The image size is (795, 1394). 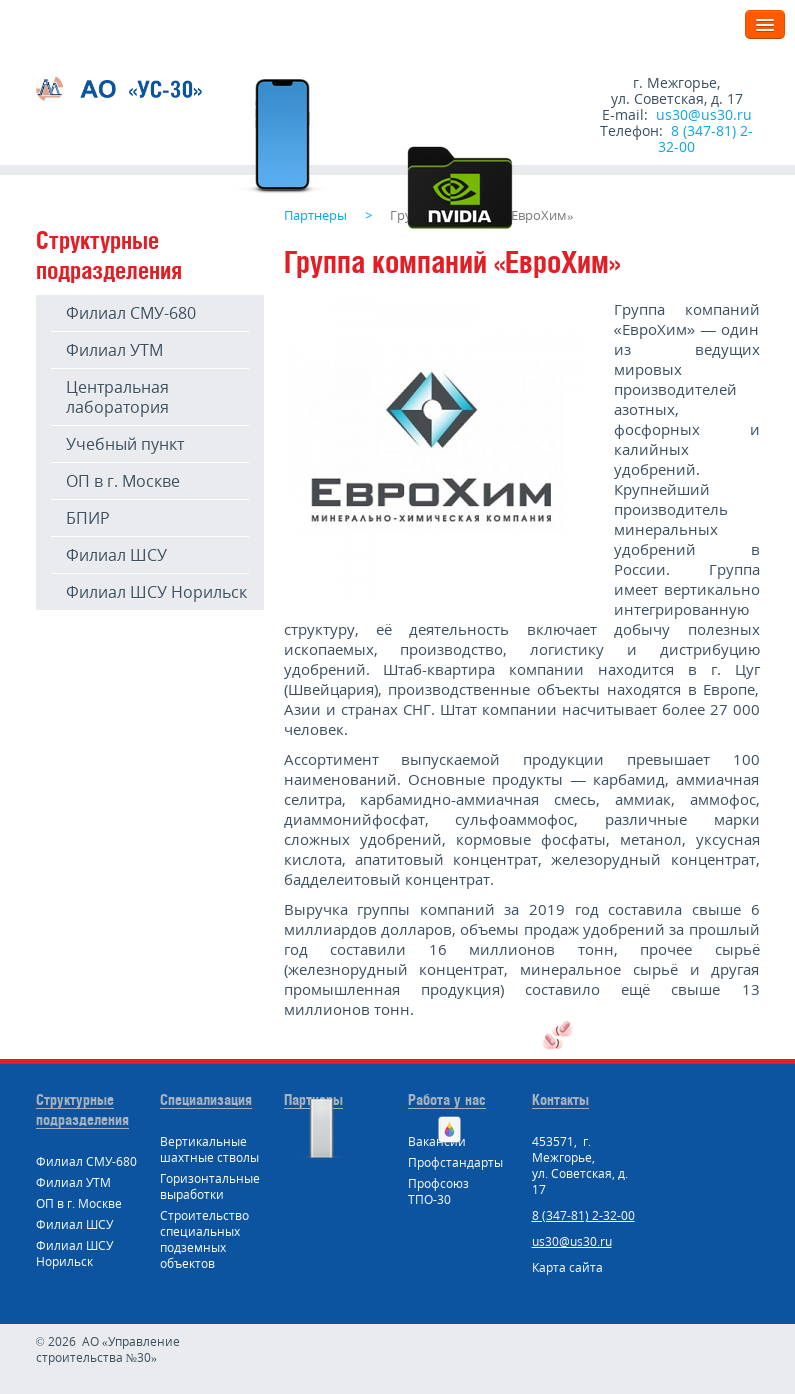 What do you see at coordinates (449, 1129) in the screenshot?
I see `an ICC color profile file` at bounding box center [449, 1129].